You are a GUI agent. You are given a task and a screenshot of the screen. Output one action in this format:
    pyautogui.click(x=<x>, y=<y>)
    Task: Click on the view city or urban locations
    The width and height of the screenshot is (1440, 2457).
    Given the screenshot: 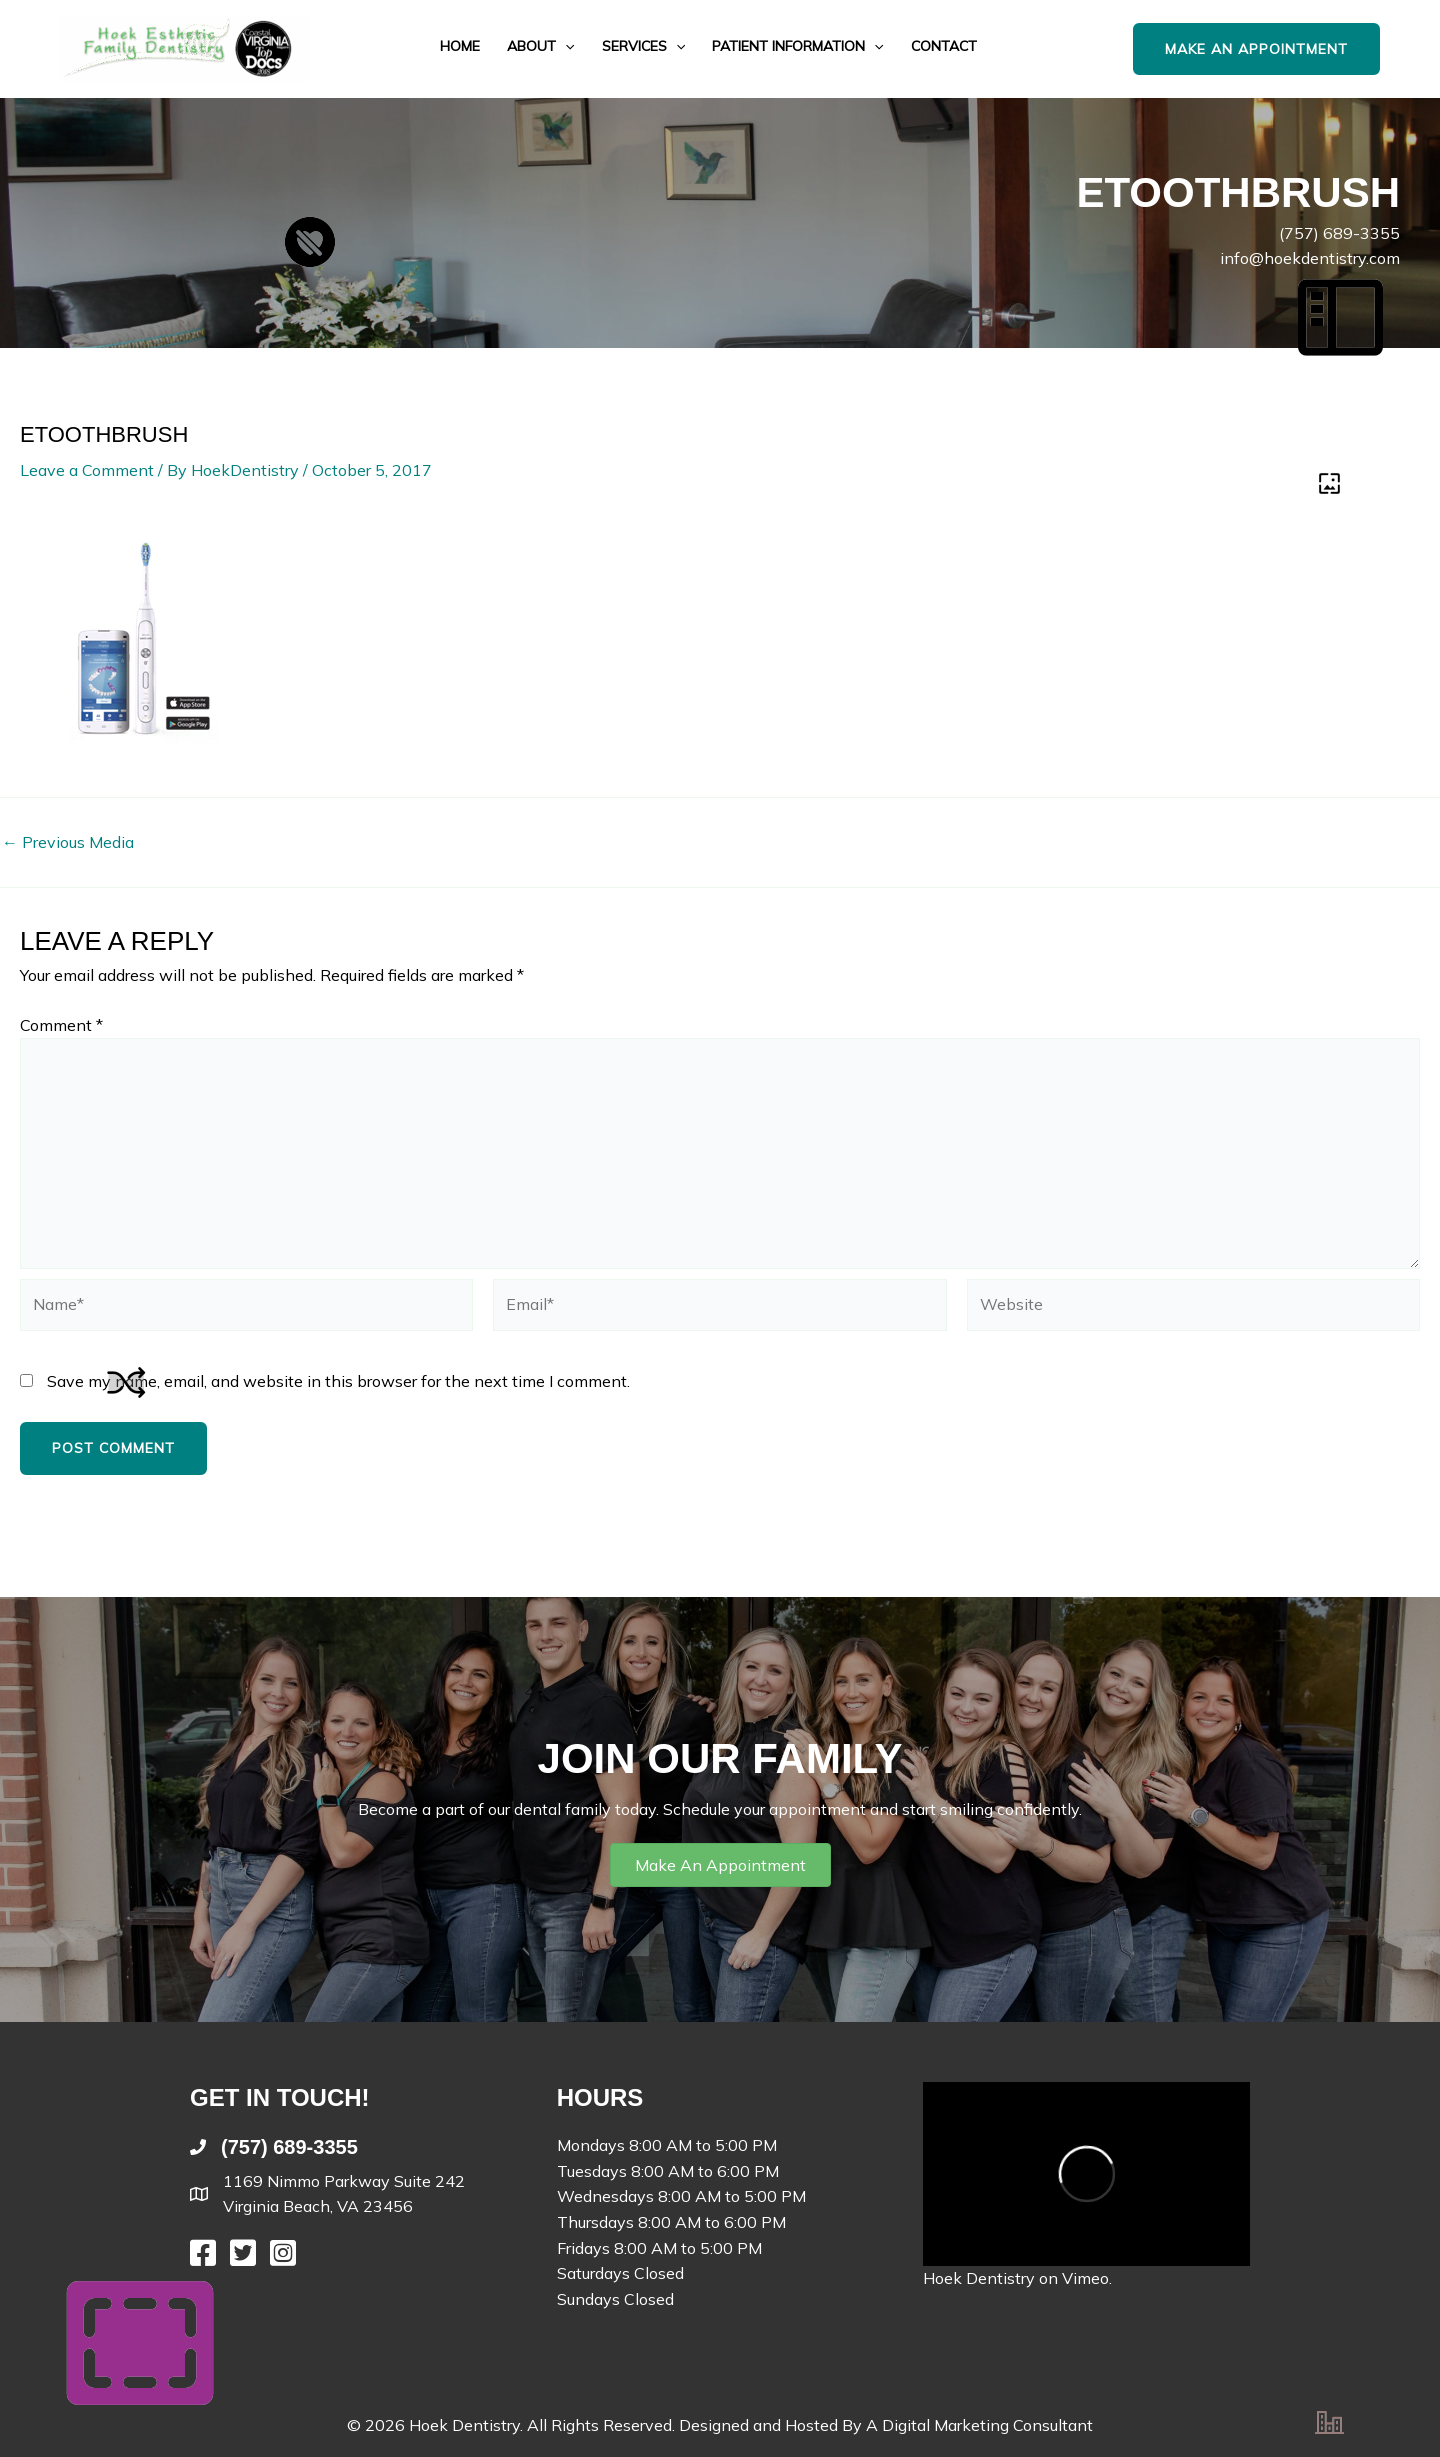 What is the action you would take?
    pyautogui.click(x=1329, y=2422)
    